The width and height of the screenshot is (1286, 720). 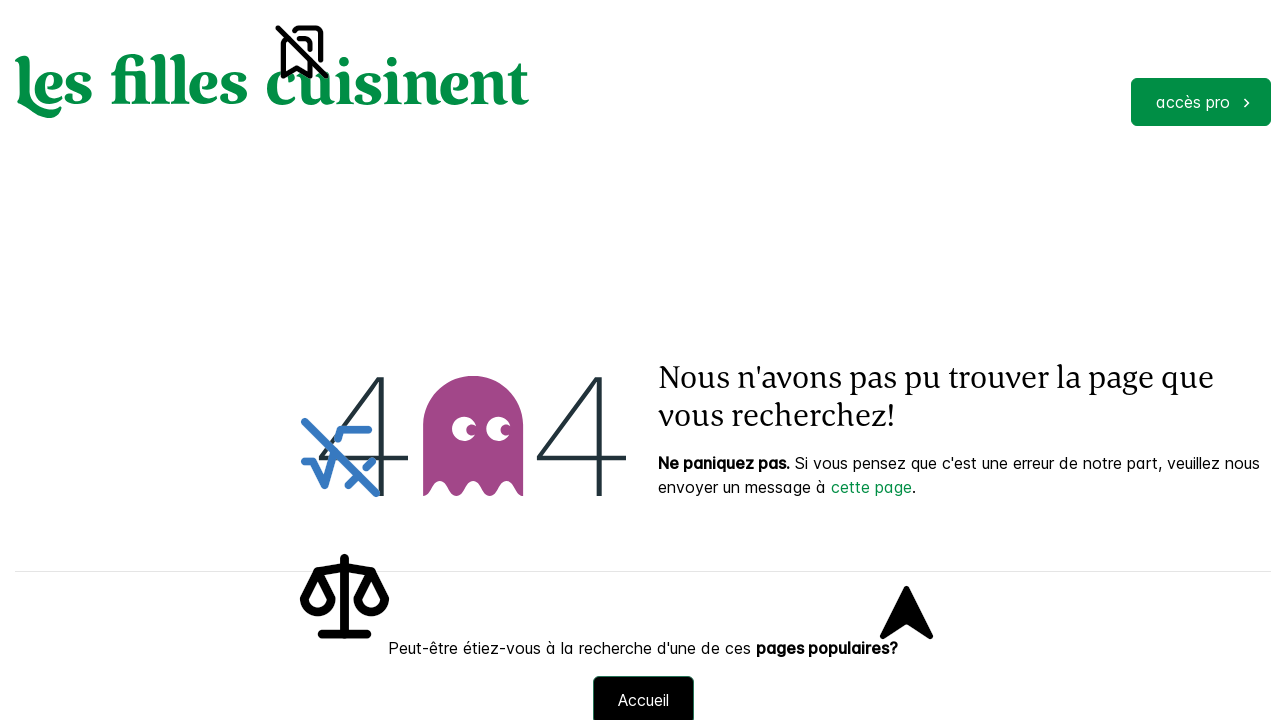 What do you see at coordinates (340, 457) in the screenshot?
I see `disable math mode or calculations` at bounding box center [340, 457].